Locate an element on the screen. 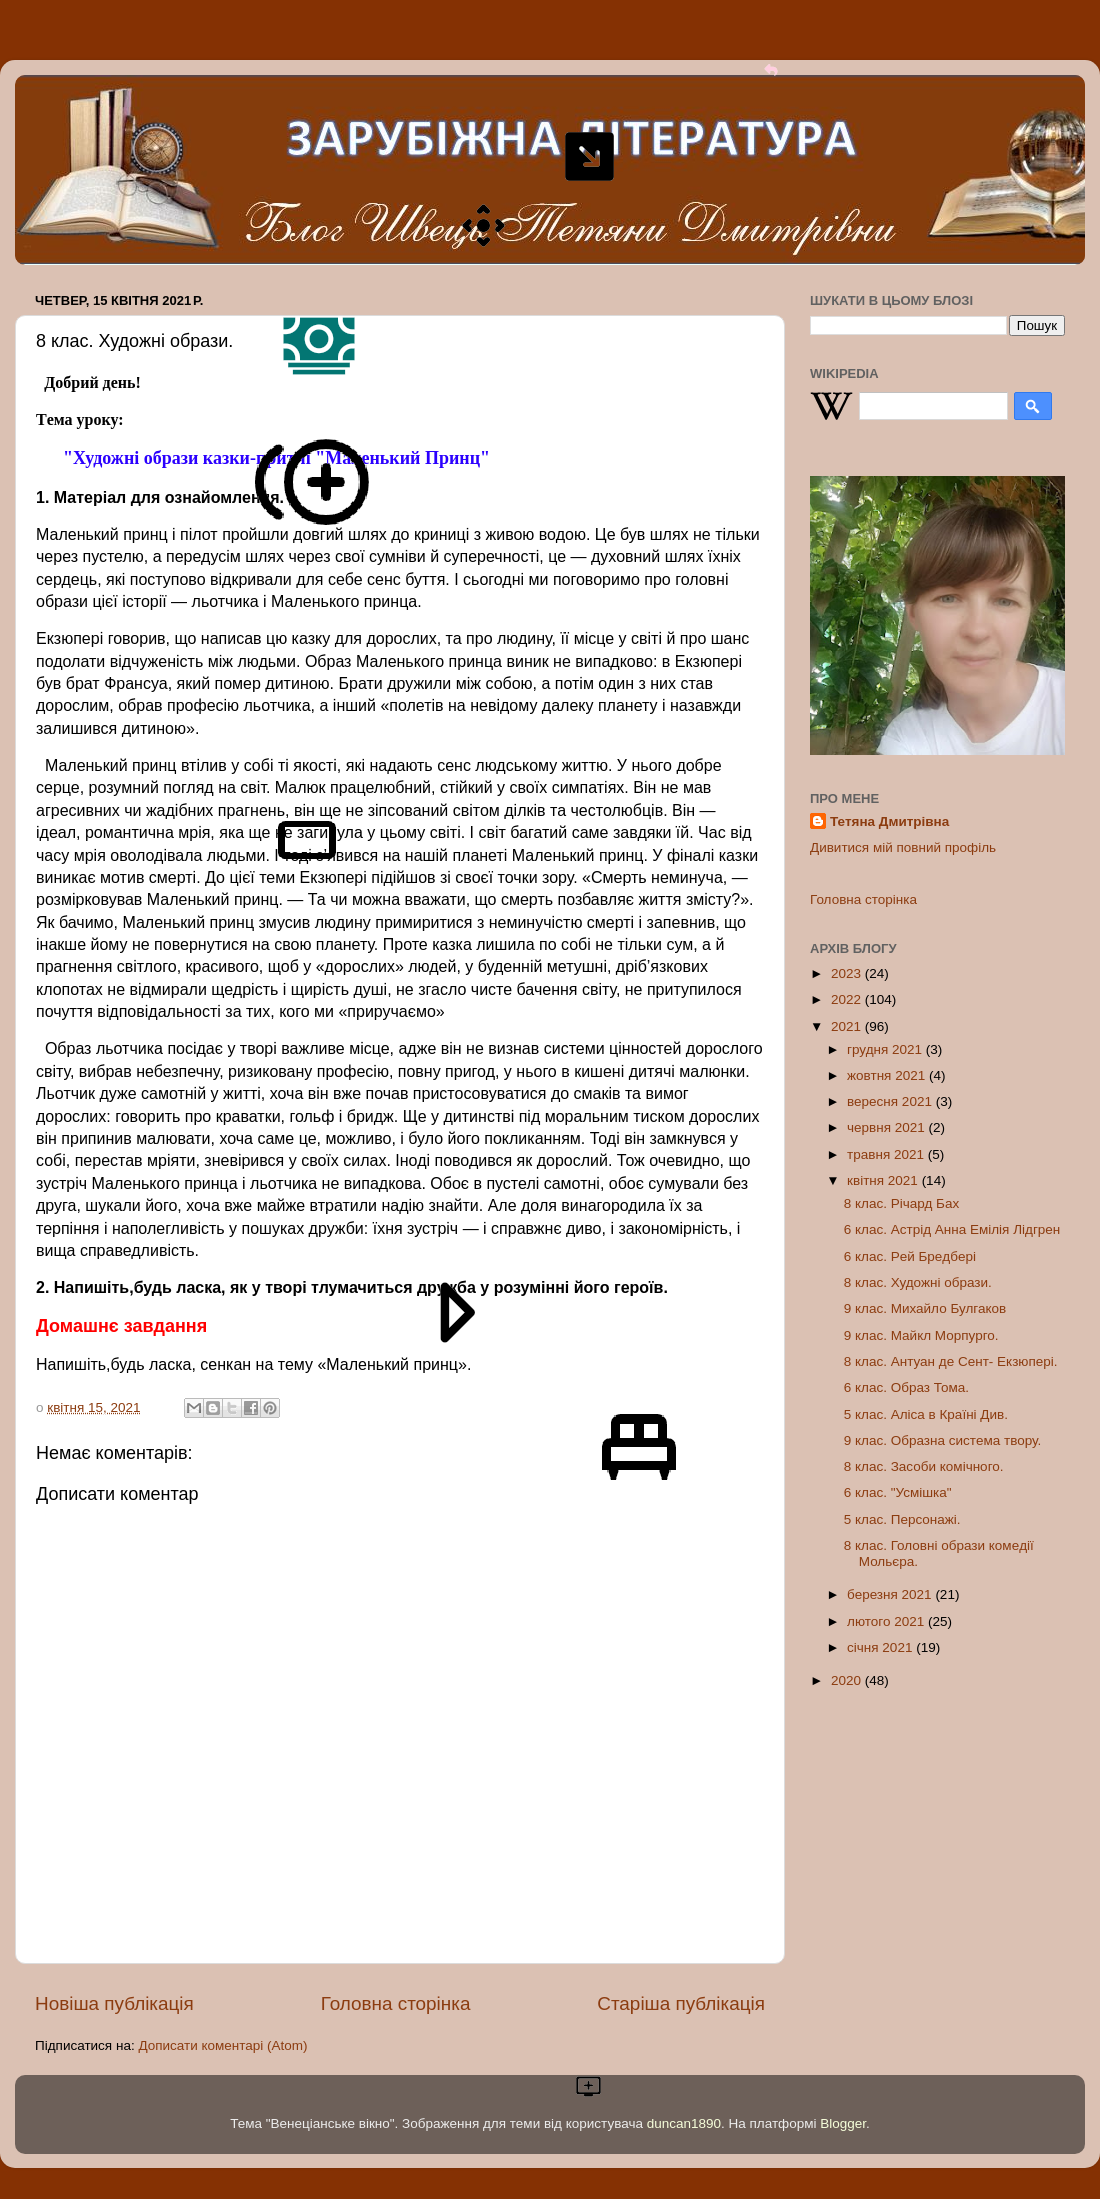  view single room accommodation options is located at coordinates (639, 1447).